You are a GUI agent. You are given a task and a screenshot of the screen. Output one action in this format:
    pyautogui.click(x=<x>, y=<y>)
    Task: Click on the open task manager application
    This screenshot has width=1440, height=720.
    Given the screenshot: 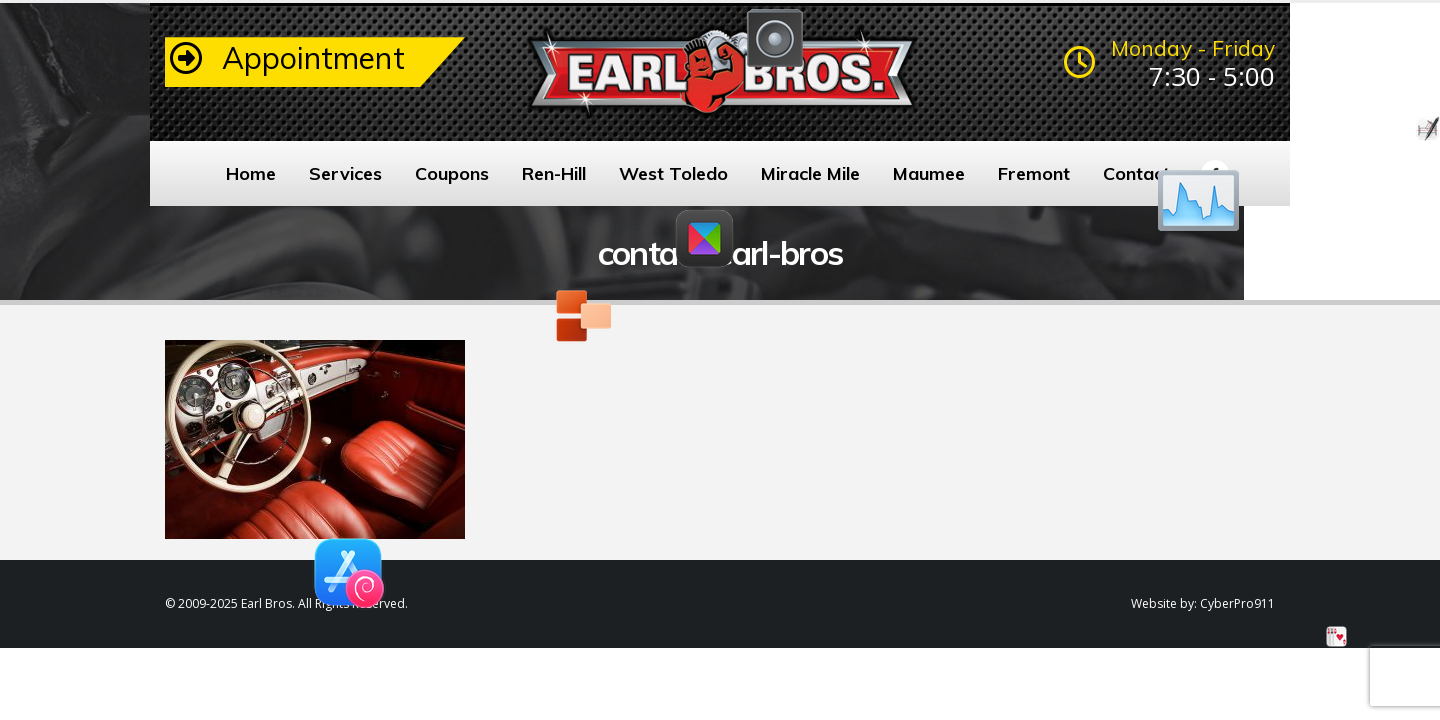 What is the action you would take?
    pyautogui.click(x=1198, y=200)
    